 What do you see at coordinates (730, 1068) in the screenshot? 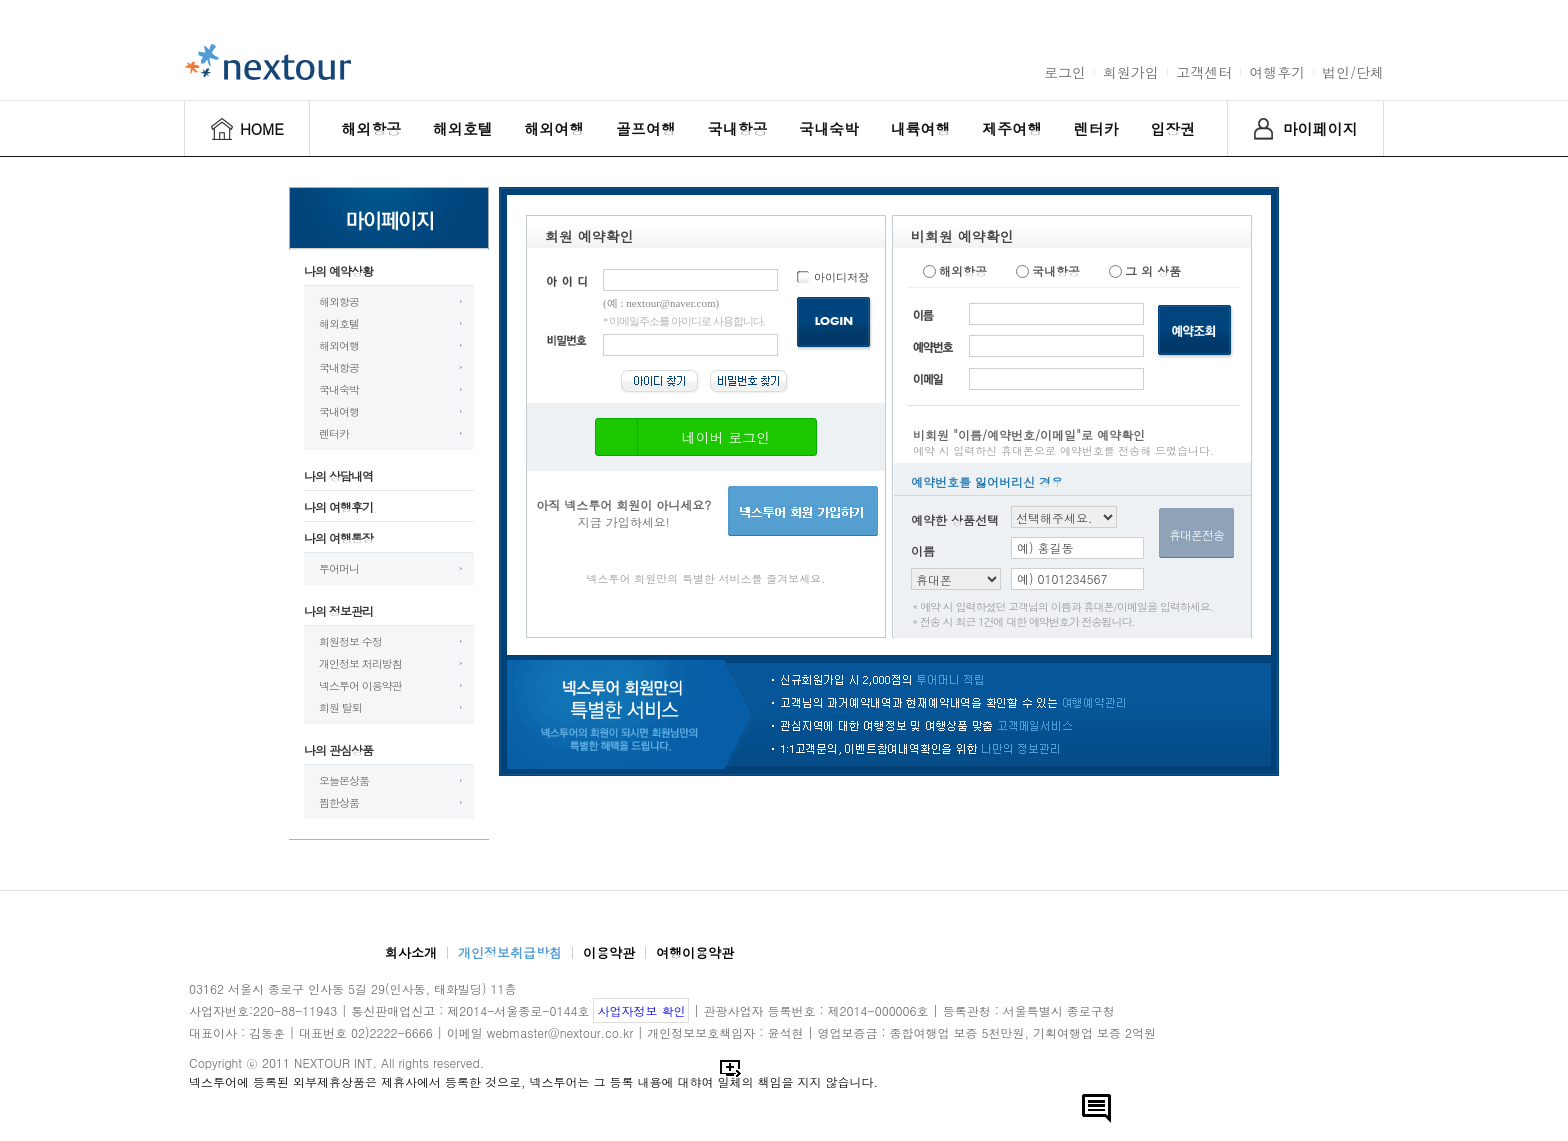
I see `add current media to play next in queue` at bounding box center [730, 1068].